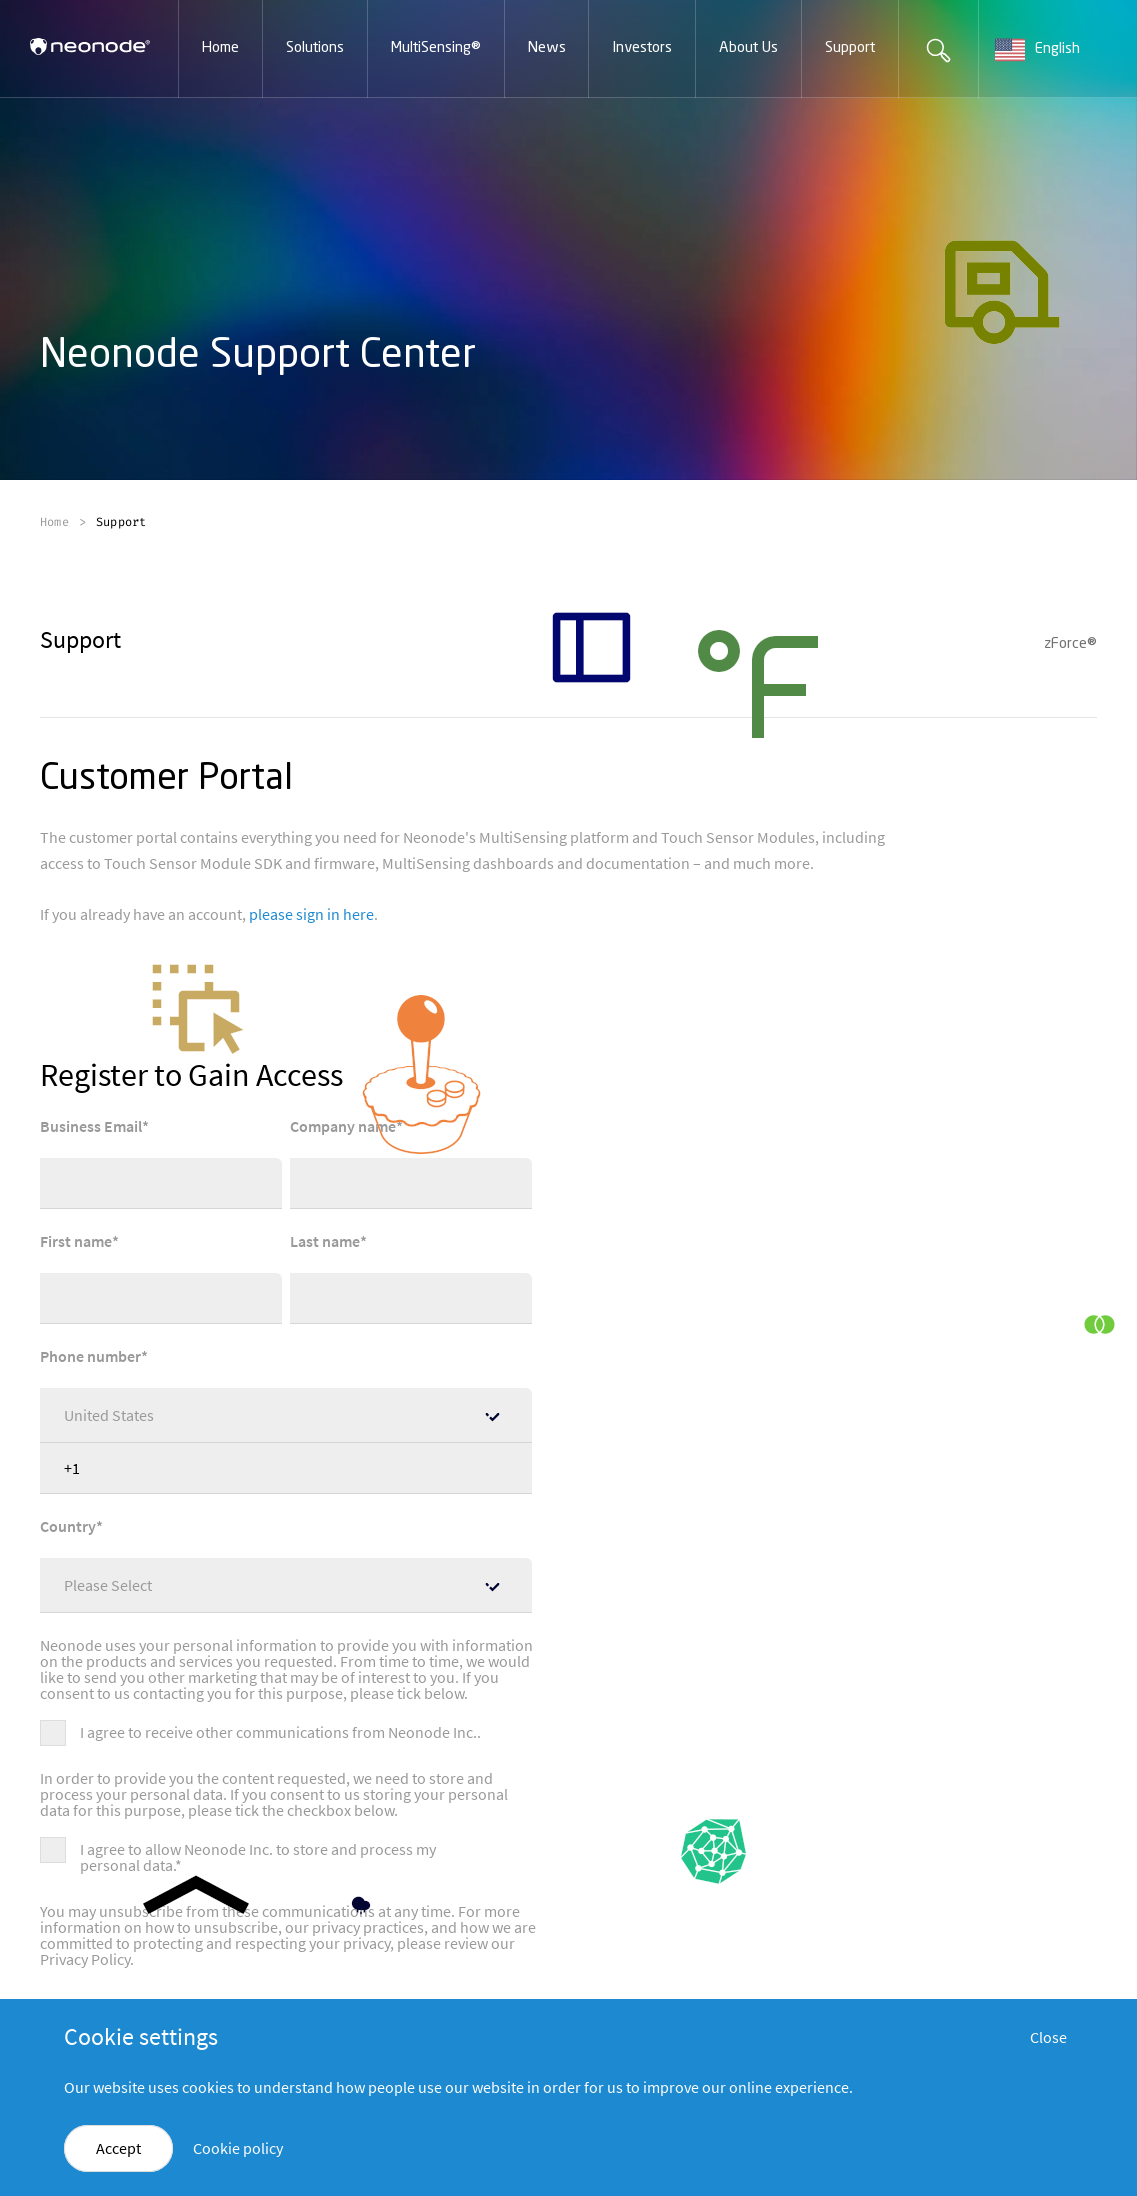 This screenshot has width=1137, height=2196. I want to click on view caravan or RV rental options, so click(999, 289).